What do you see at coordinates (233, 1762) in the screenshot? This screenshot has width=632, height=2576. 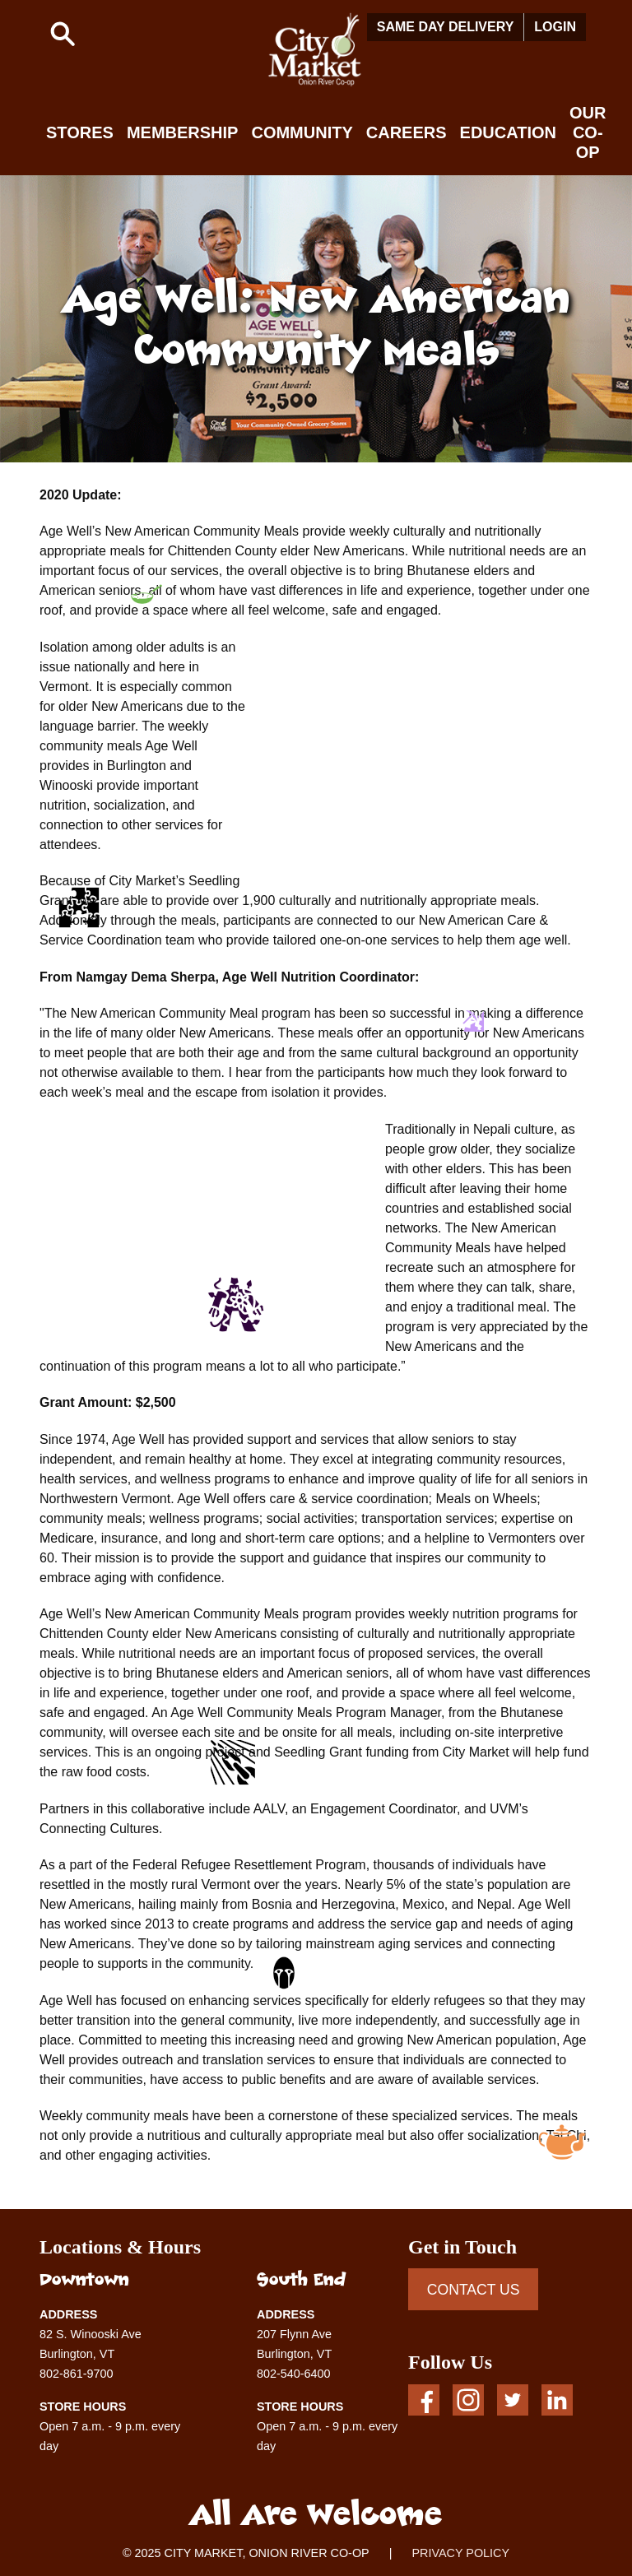 I see `represents the andromeda galaxy or cosmic chain element` at bounding box center [233, 1762].